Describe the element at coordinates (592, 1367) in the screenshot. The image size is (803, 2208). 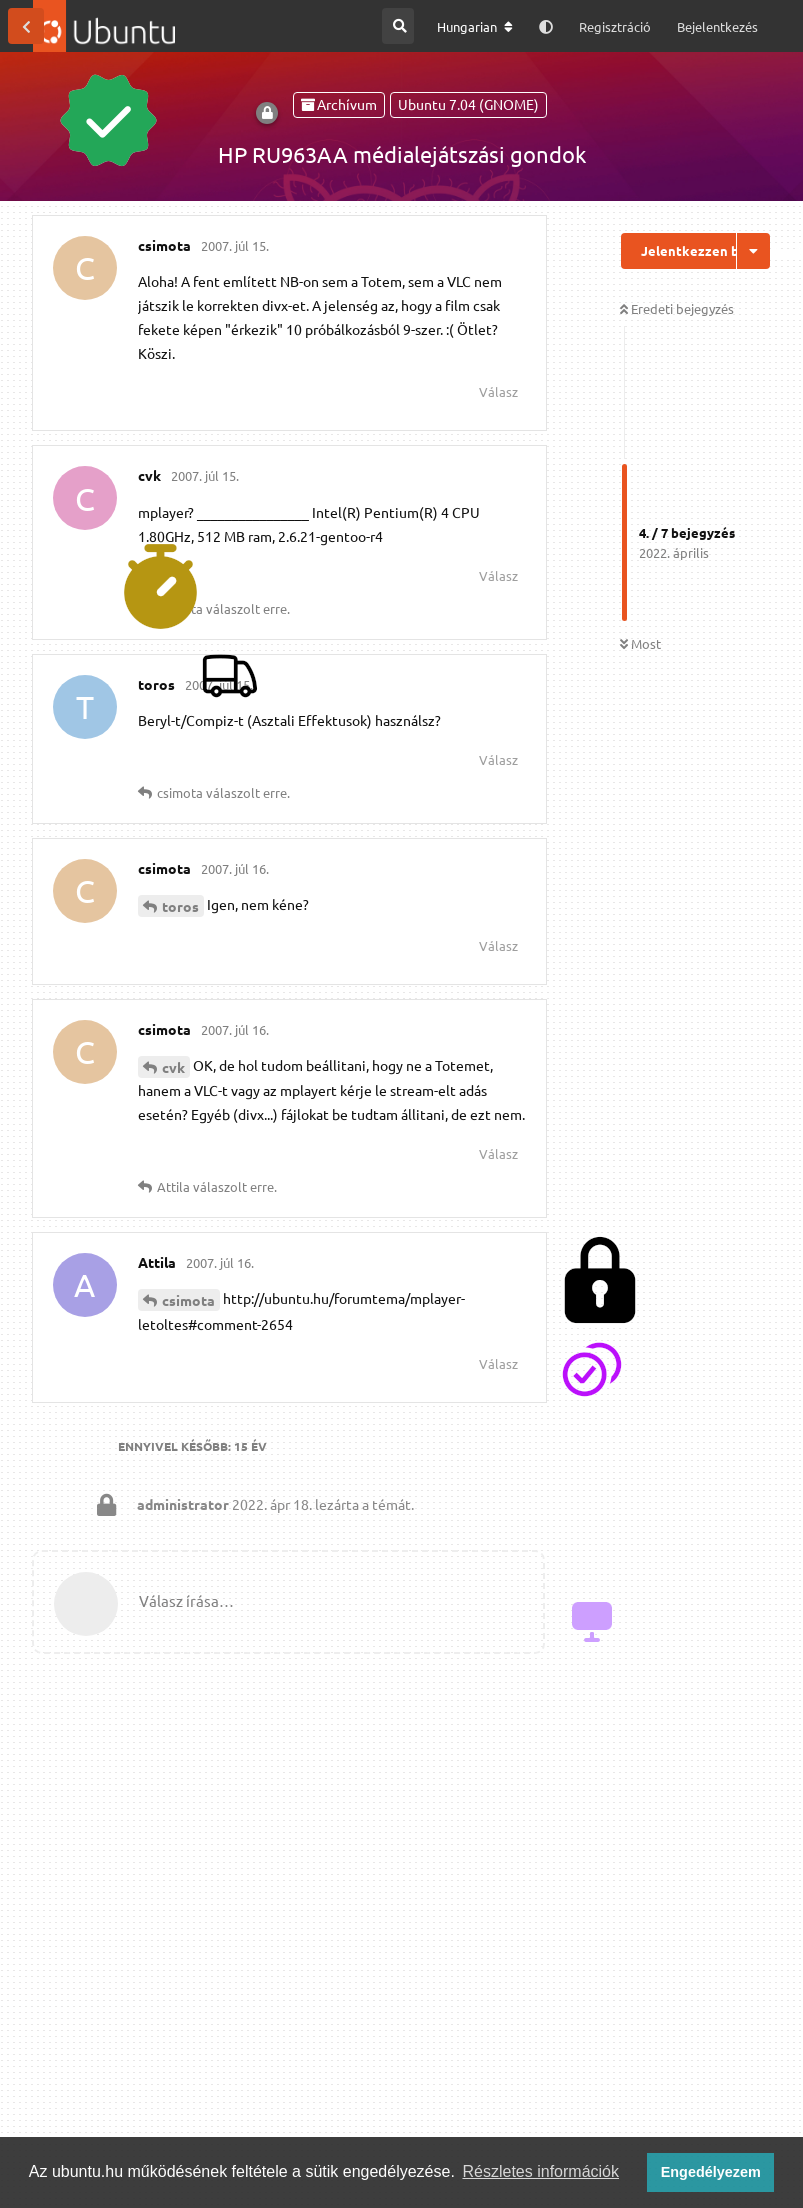
I see `view code coverage status` at that location.